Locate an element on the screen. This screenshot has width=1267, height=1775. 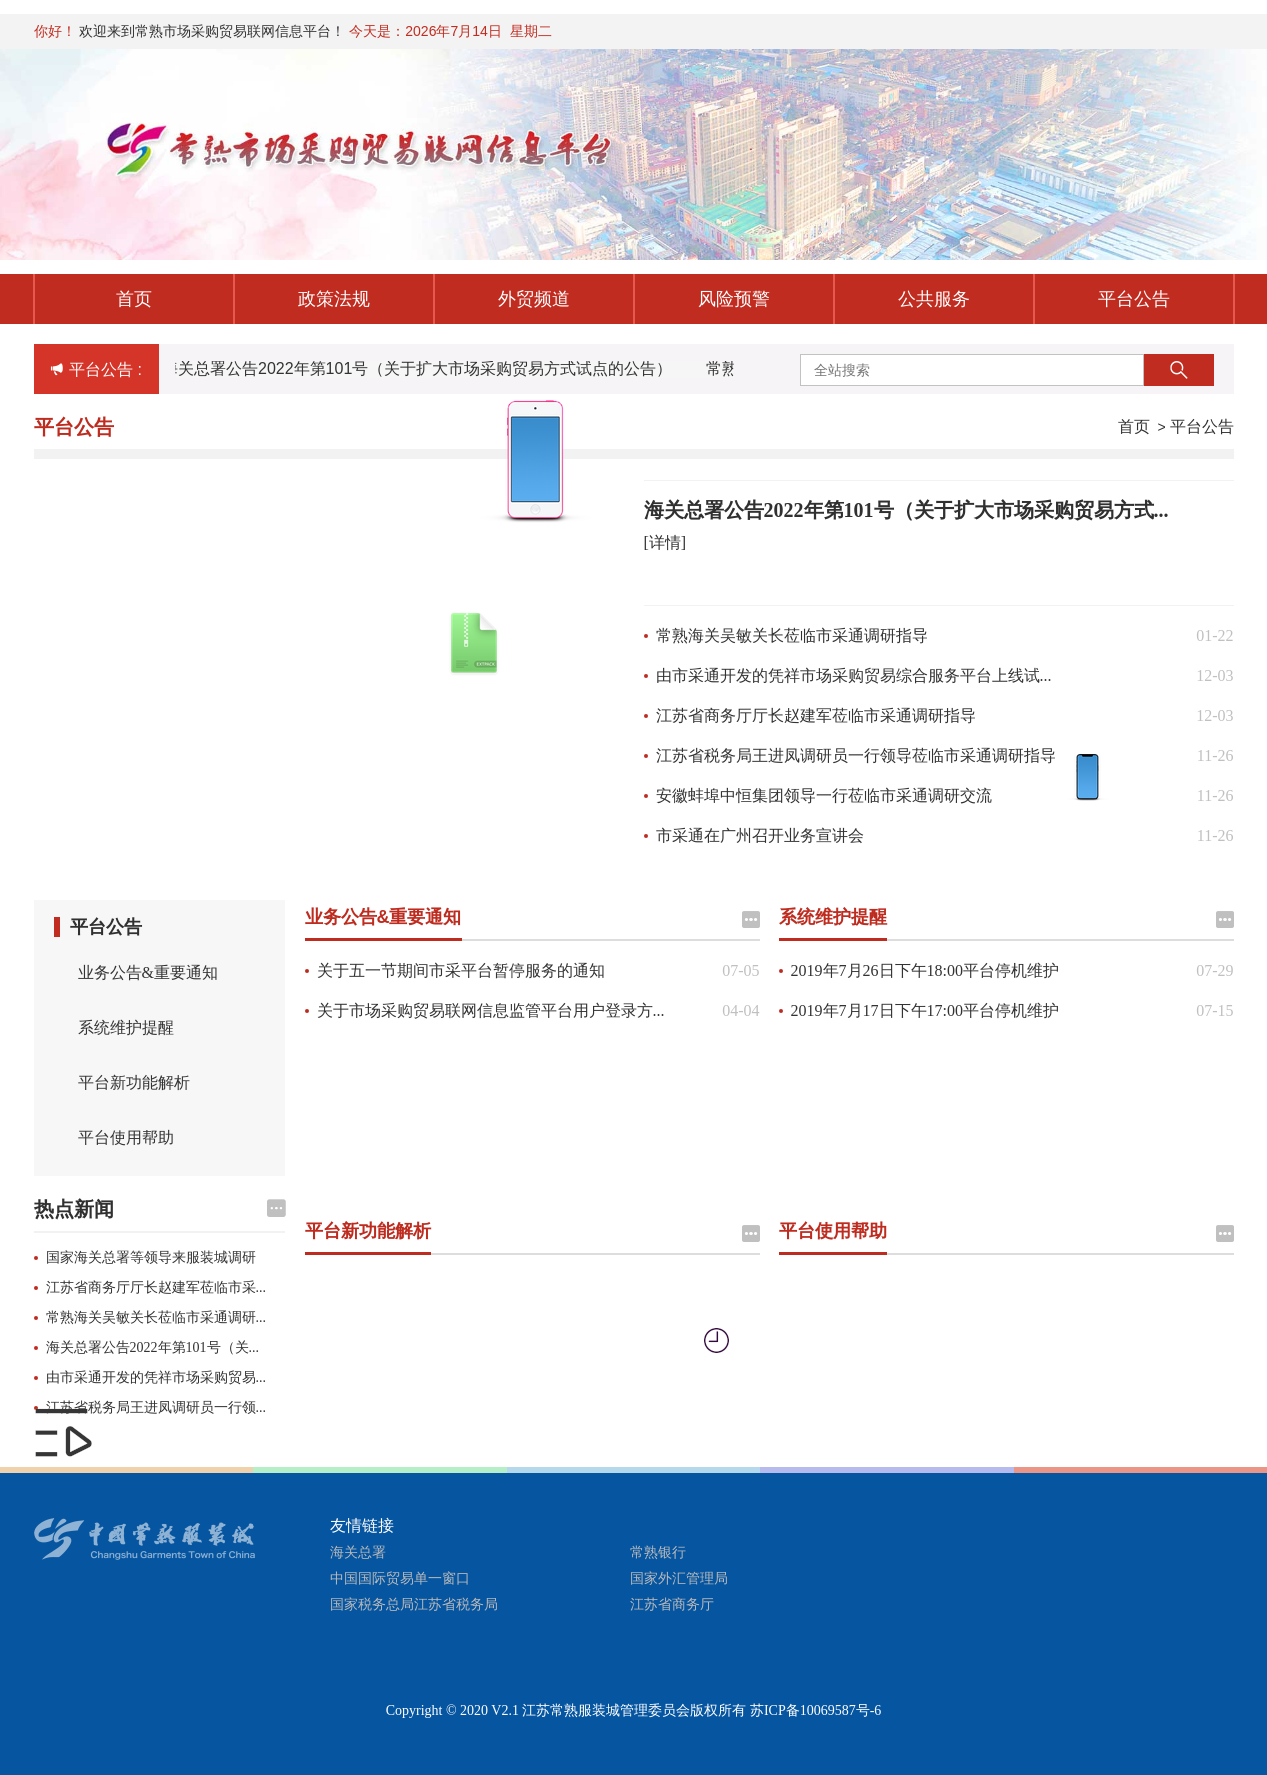
iPod Touch device connected is located at coordinates (535, 461).